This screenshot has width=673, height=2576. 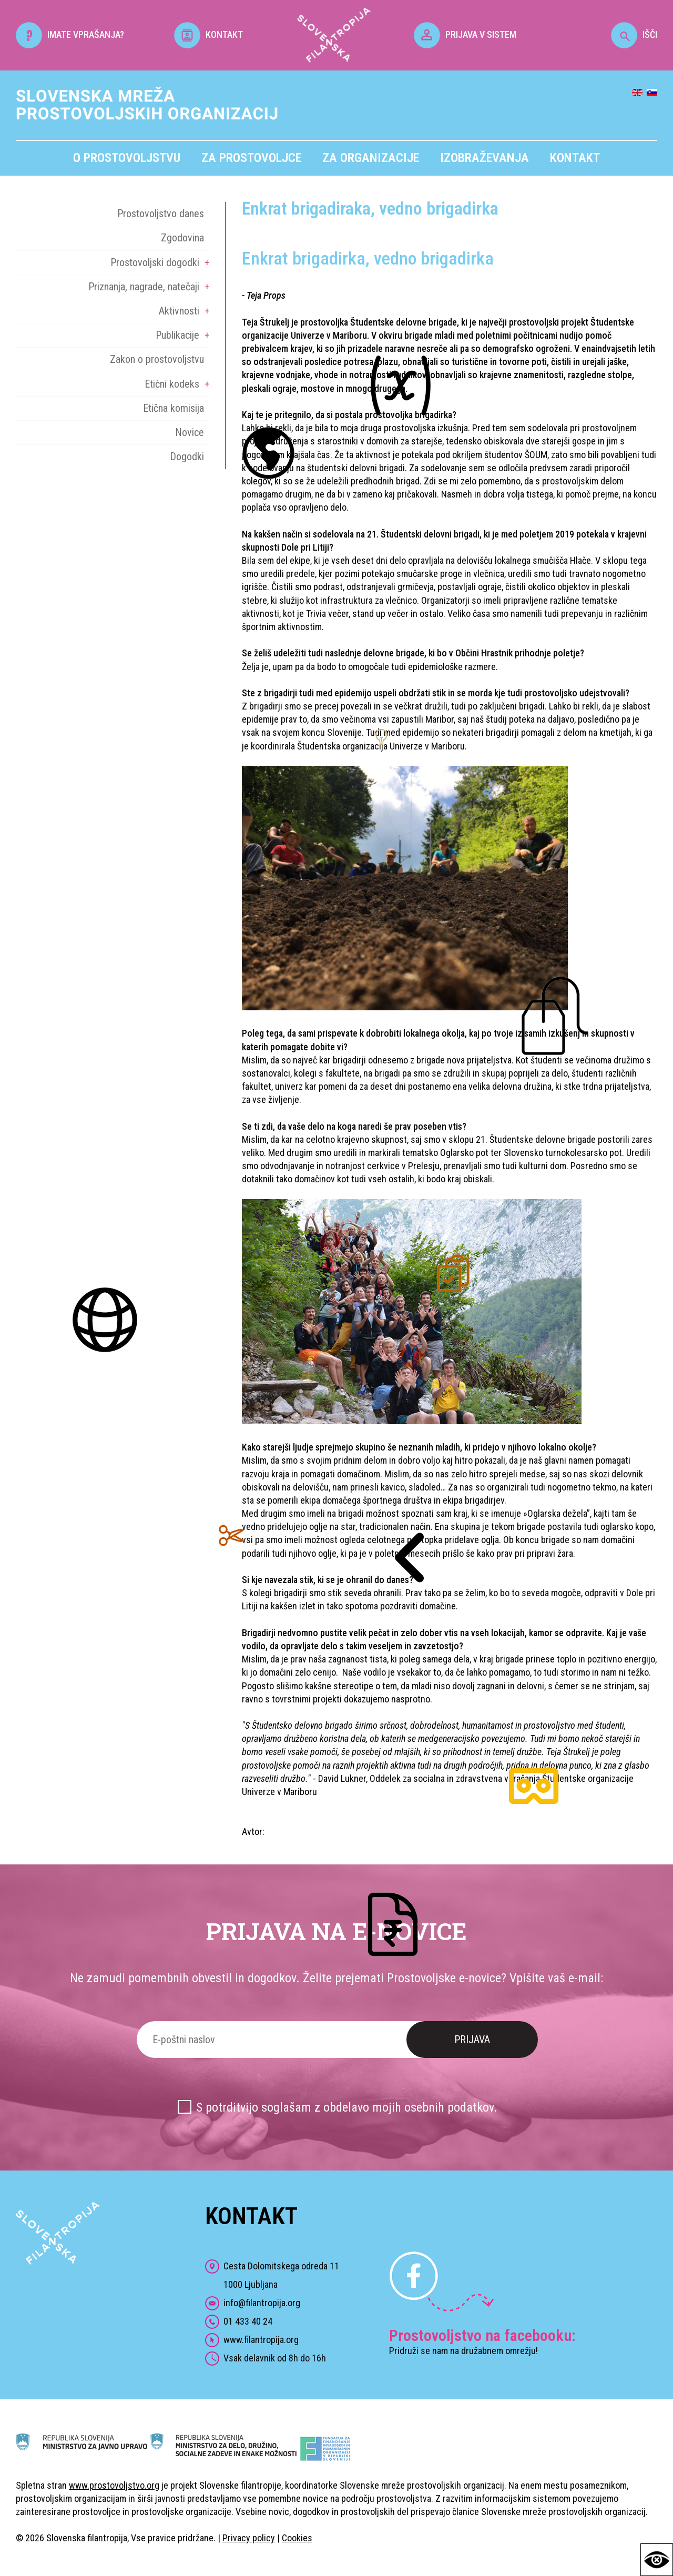 I want to click on cut selected content, so click(x=231, y=1535).